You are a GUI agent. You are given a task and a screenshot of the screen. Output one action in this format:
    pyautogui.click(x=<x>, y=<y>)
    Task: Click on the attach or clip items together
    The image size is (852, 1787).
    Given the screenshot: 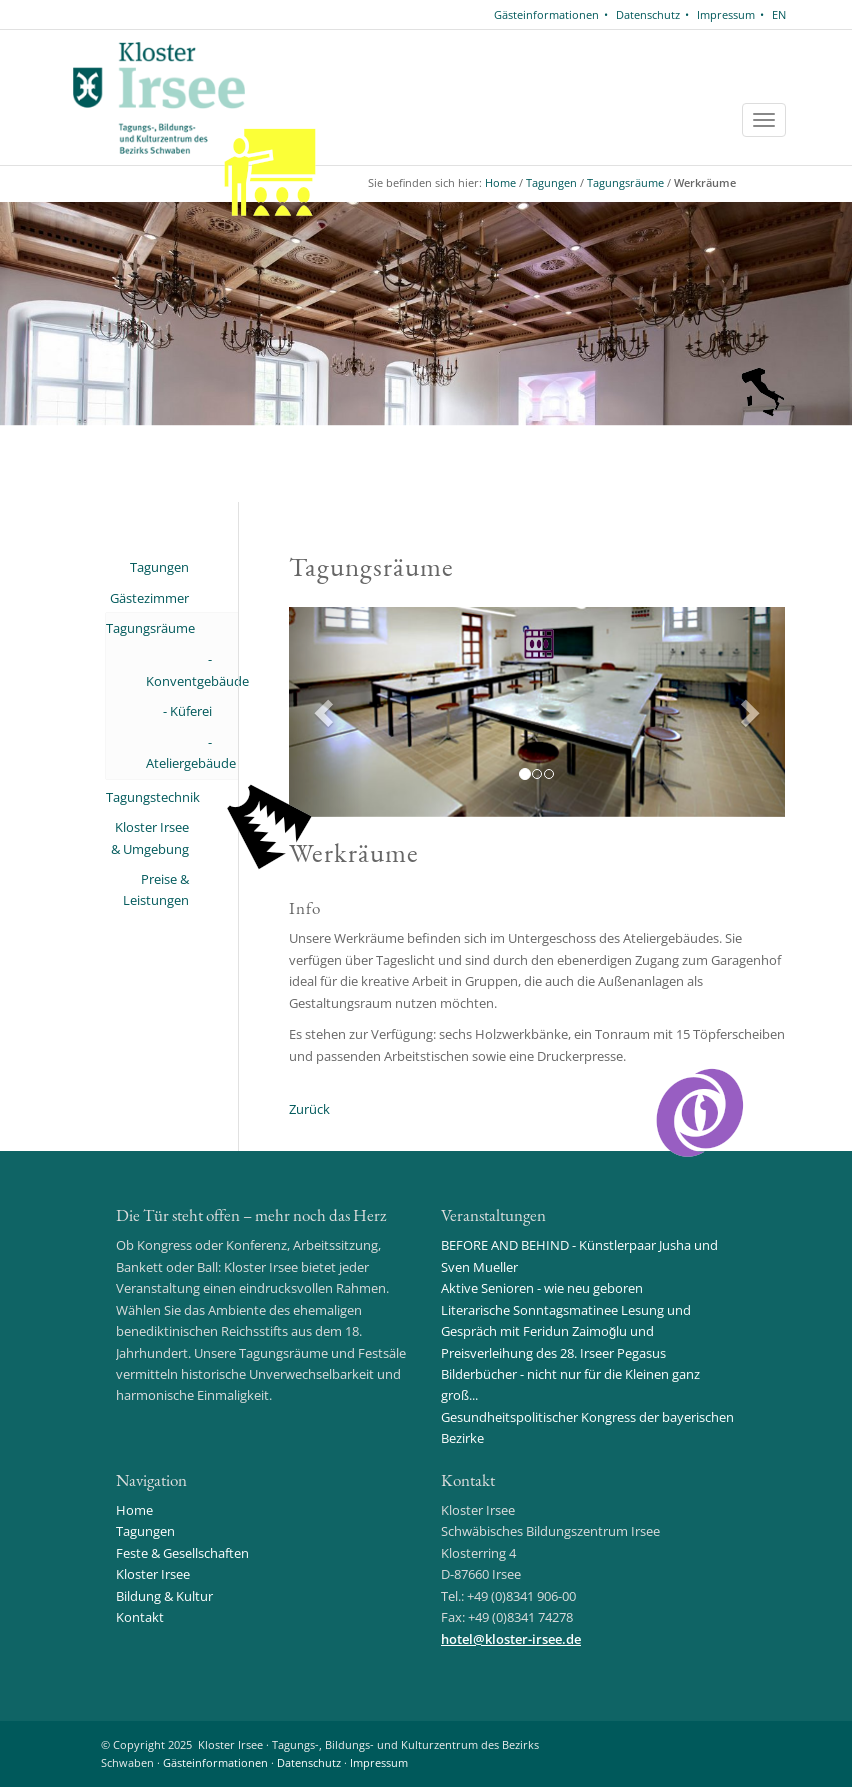 What is the action you would take?
    pyautogui.click(x=269, y=827)
    